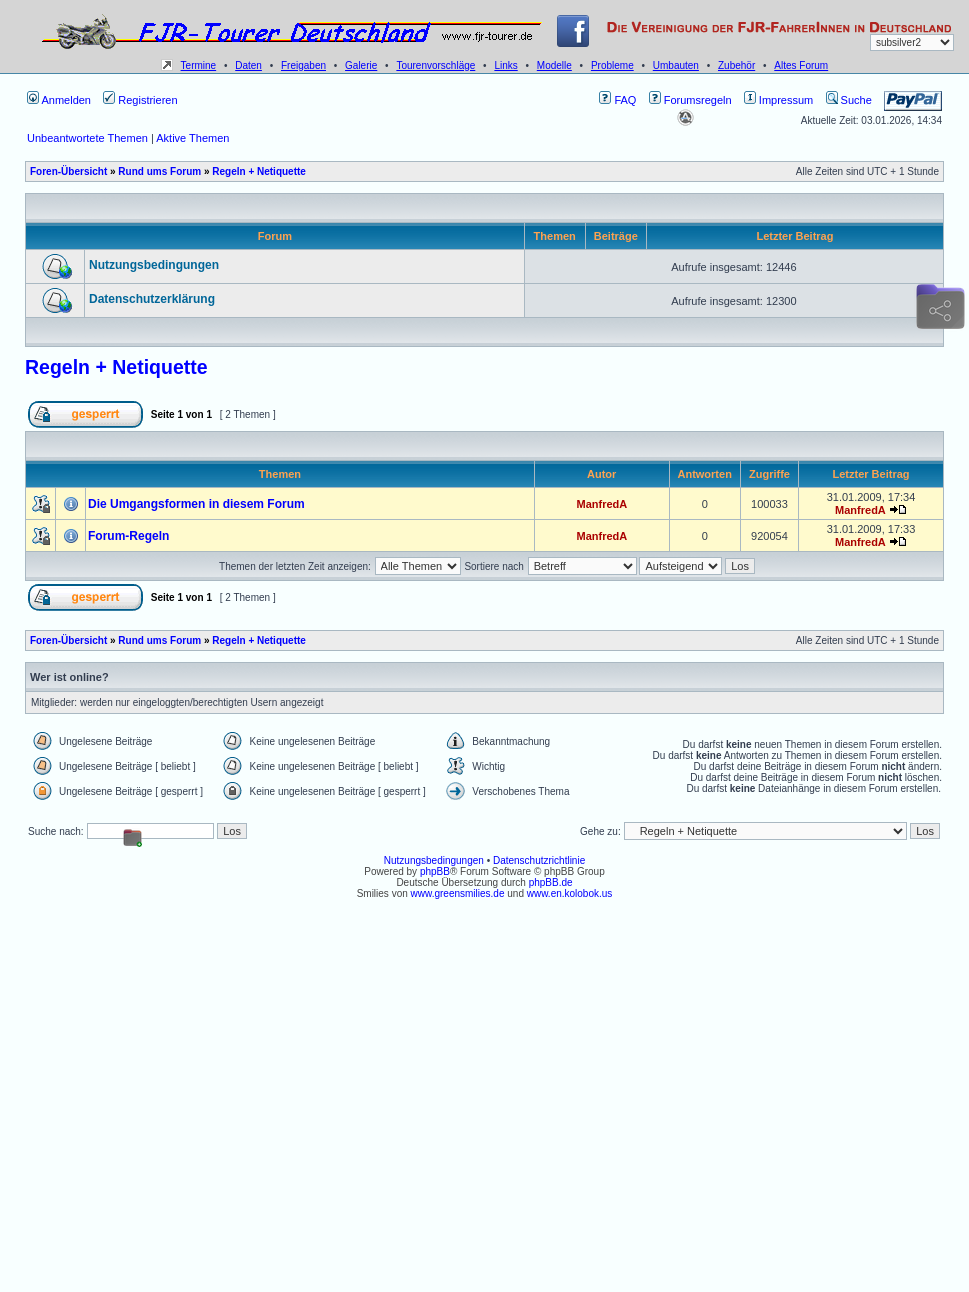 This screenshot has width=969, height=1292. Describe the element at coordinates (132, 837) in the screenshot. I see `create a new folder` at that location.